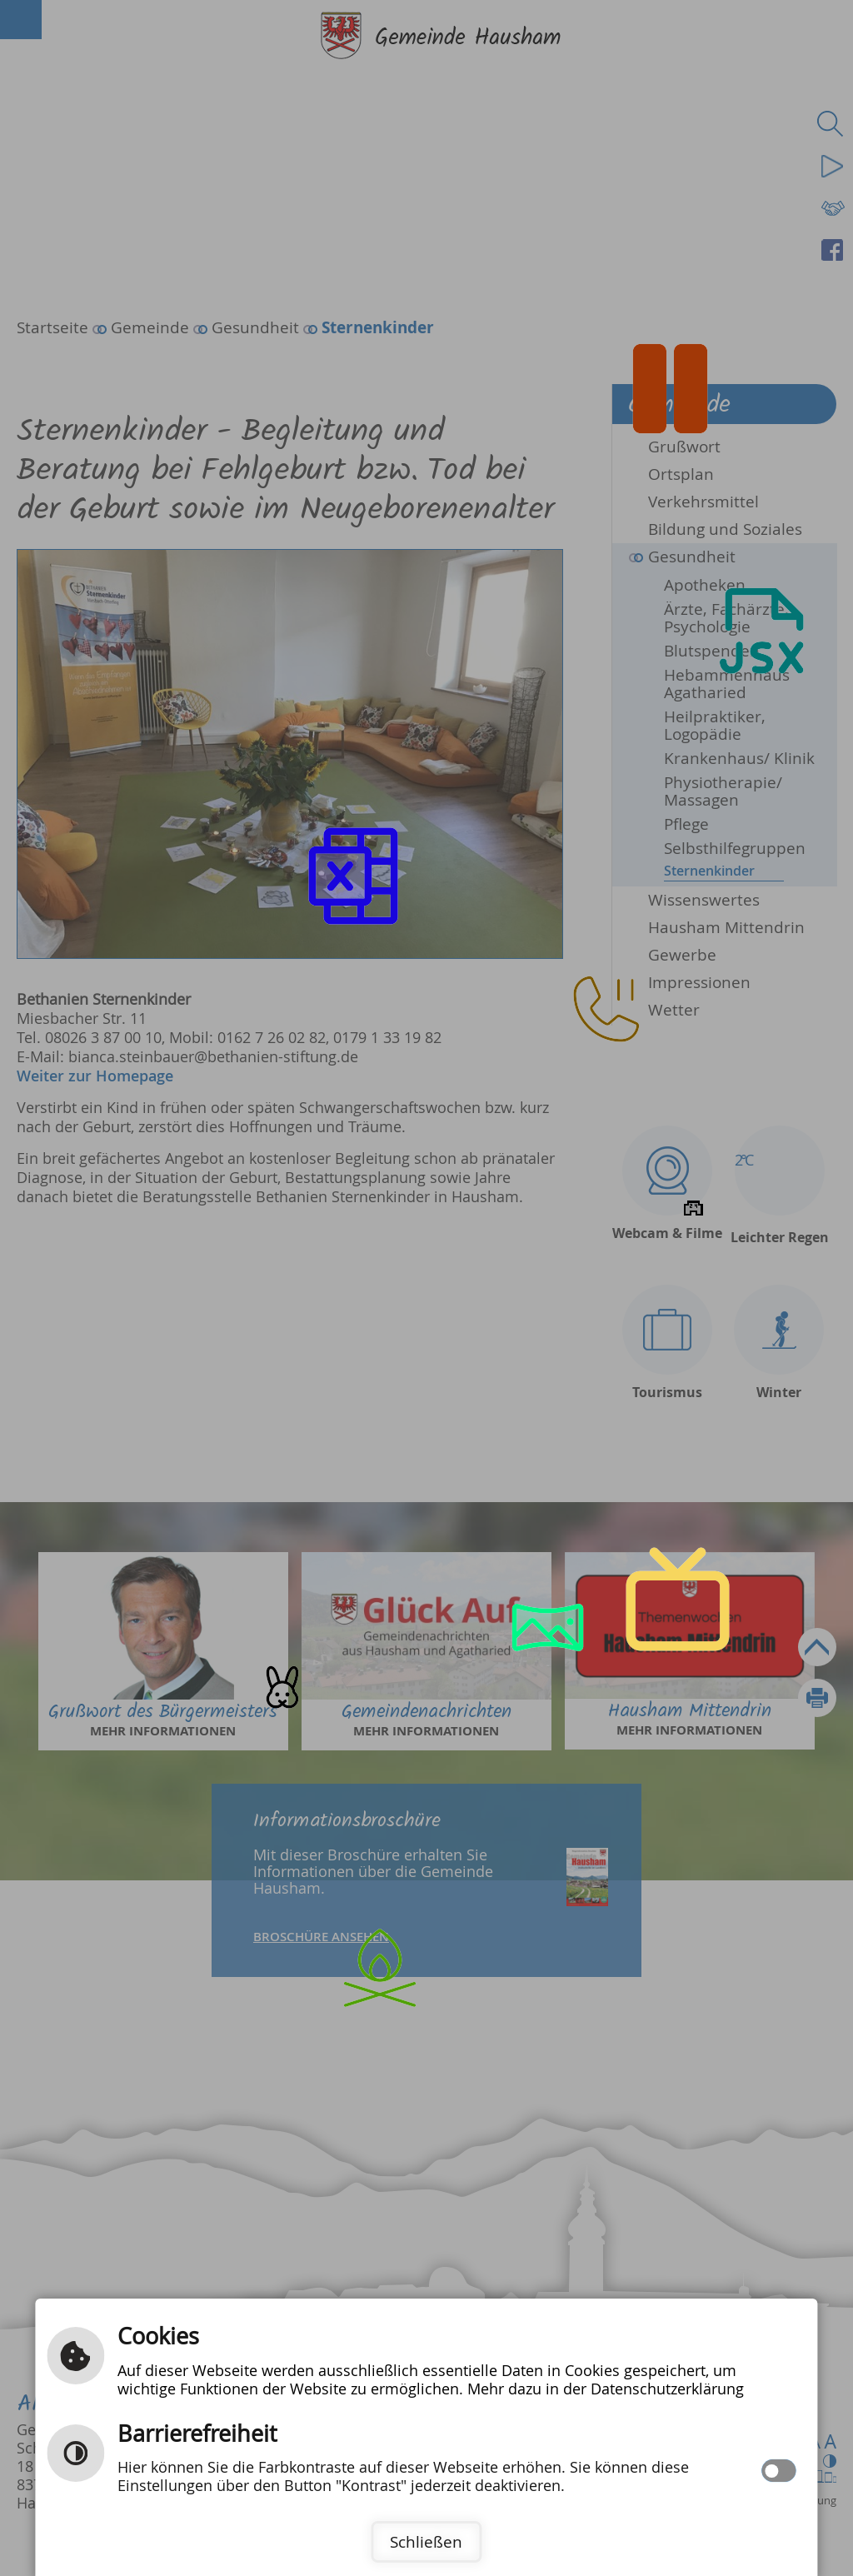 The width and height of the screenshot is (853, 2576). Describe the element at coordinates (693, 1208) in the screenshot. I see `find nearby convenience stores` at that location.